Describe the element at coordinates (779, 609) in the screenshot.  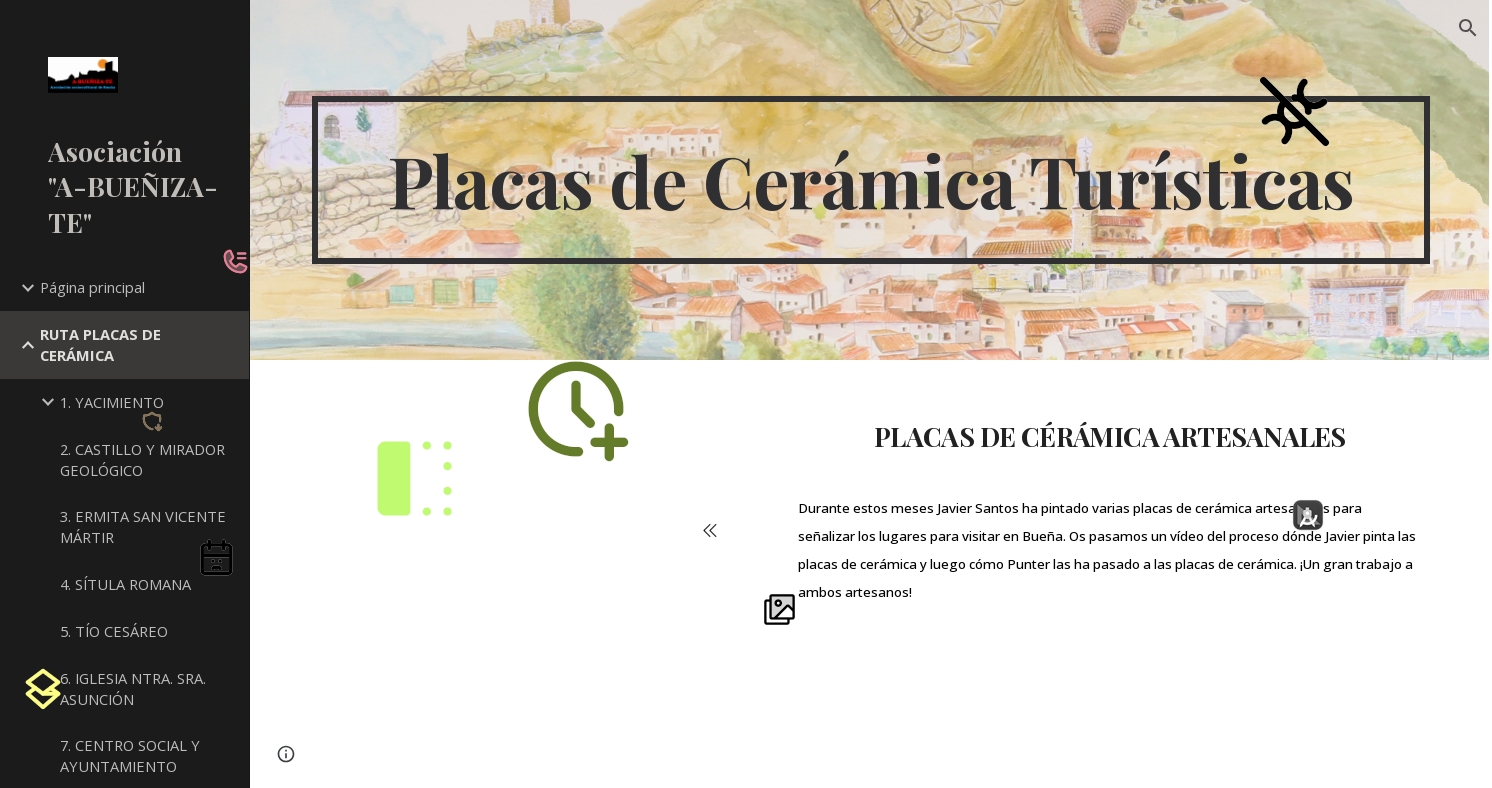
I see `view photo gallery` at that location.